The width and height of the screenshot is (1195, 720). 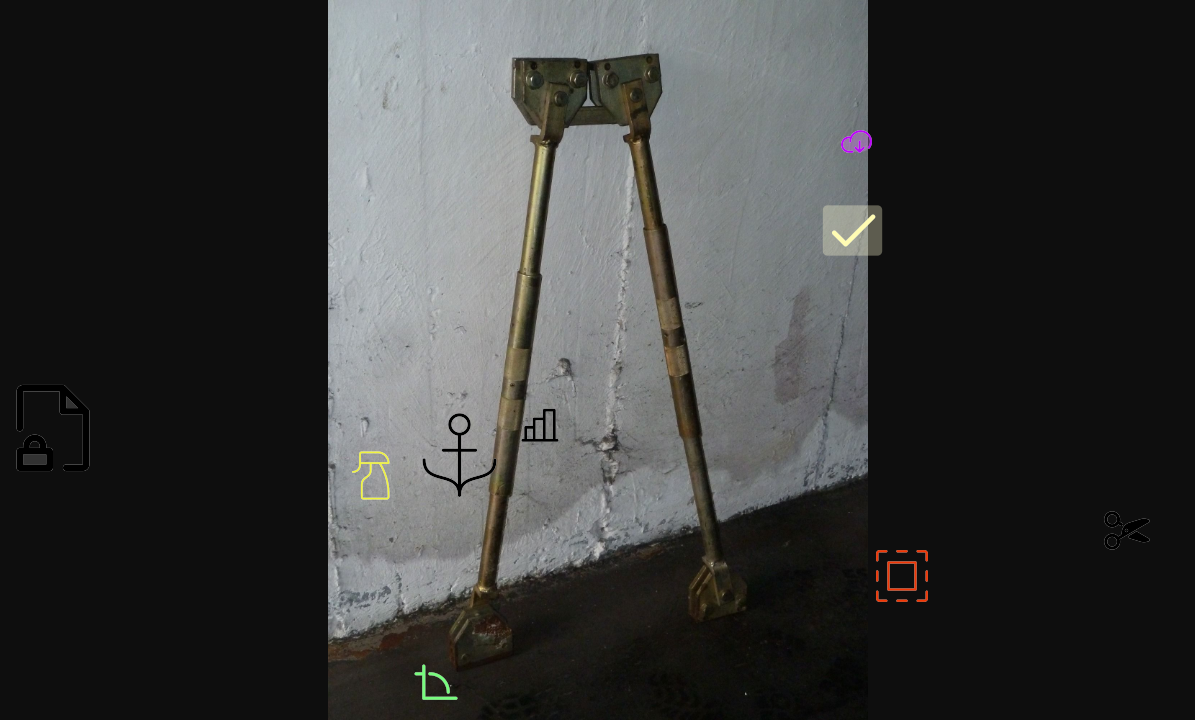 What do you see at coordinates (856, 141) in the screenshot?
I see `download file from cloud storage` at bounding box center [856, 141].